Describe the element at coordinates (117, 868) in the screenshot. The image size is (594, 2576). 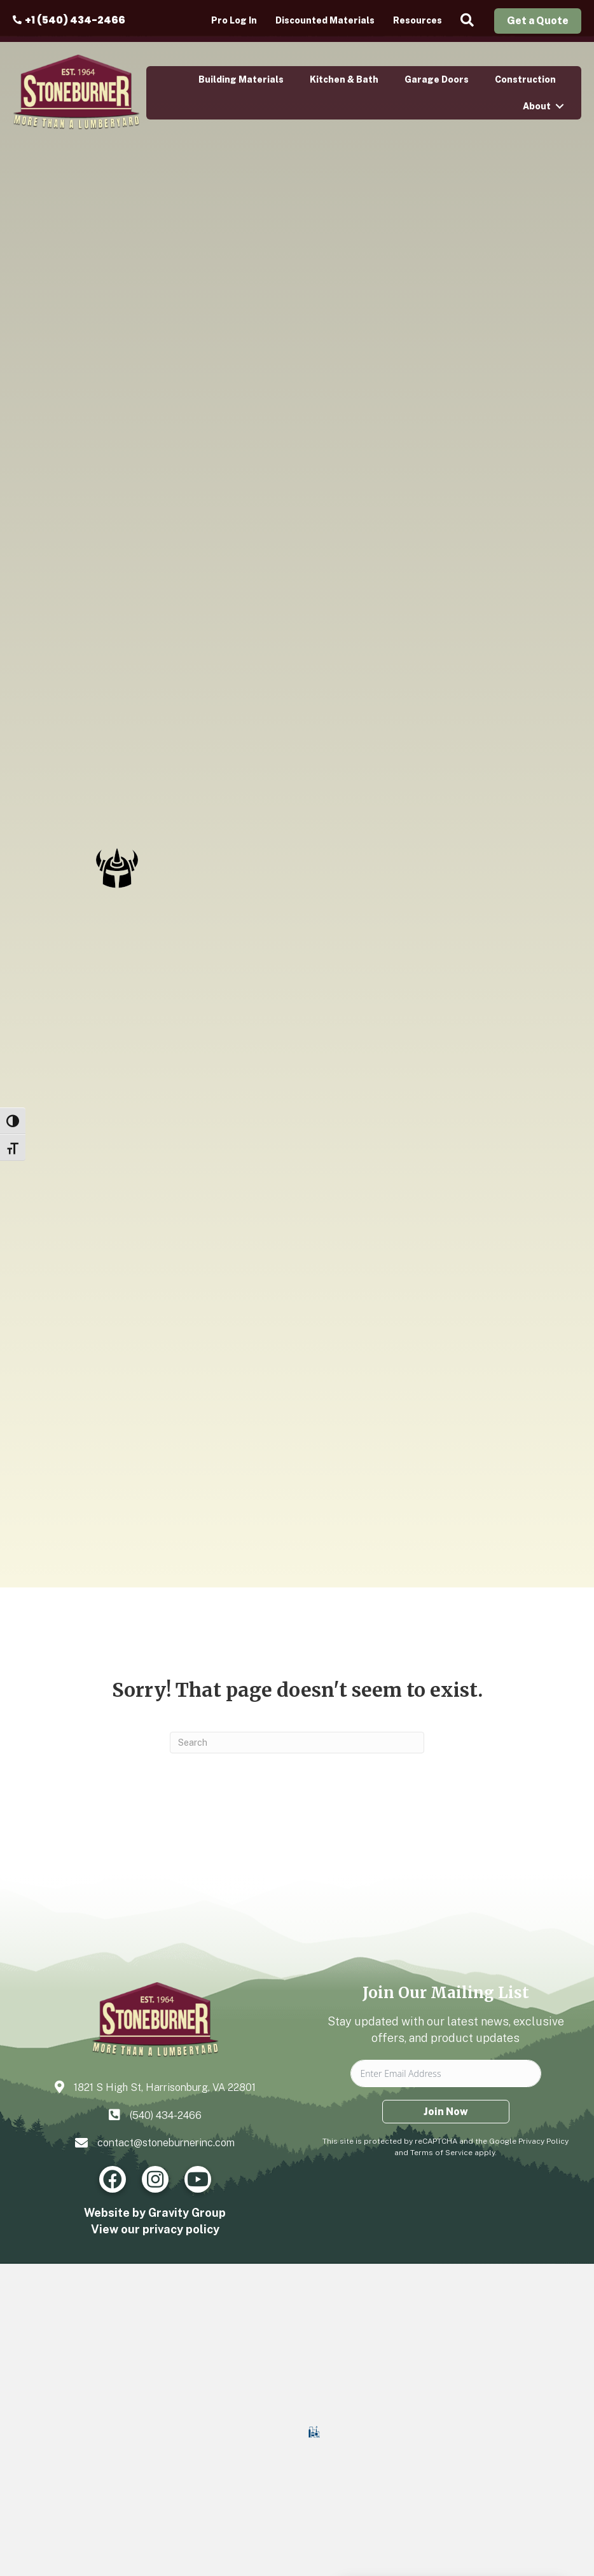
I see `equip helmet or headgear` at that location.